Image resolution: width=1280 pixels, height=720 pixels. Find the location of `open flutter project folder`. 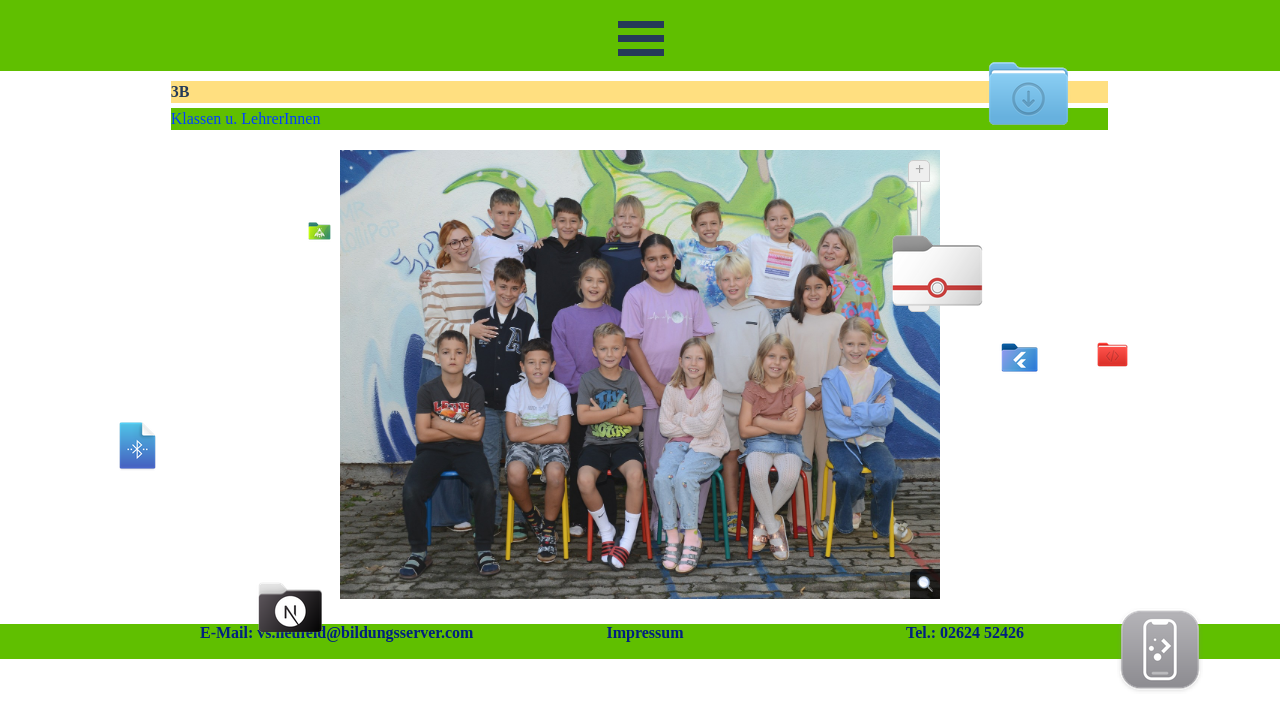

open flutter project folder is located at coordinates (1019, 358).